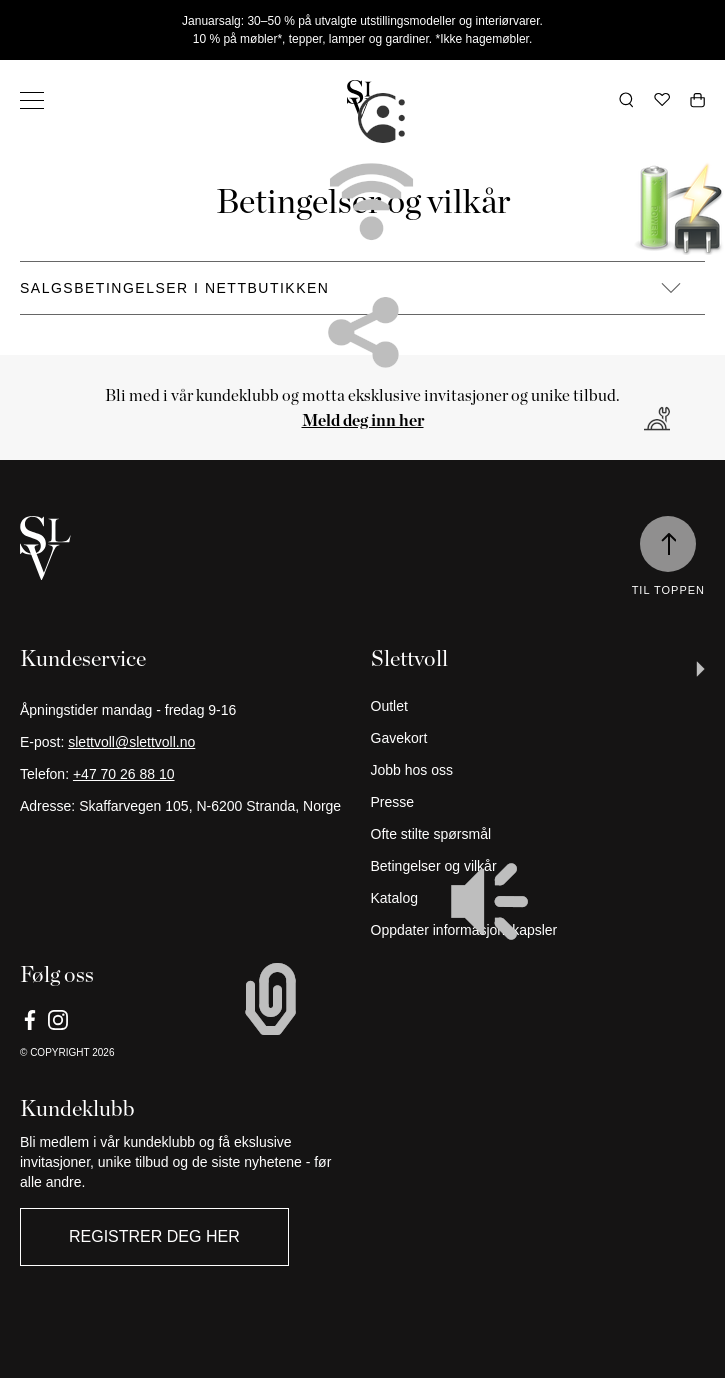 Image resolution: width=725 pixels, height=1378 pixels. What do you see at coordinates (363, 332) in the screenshot?
I see `access sharing preferences and settings` at bounding box center [363, 332].